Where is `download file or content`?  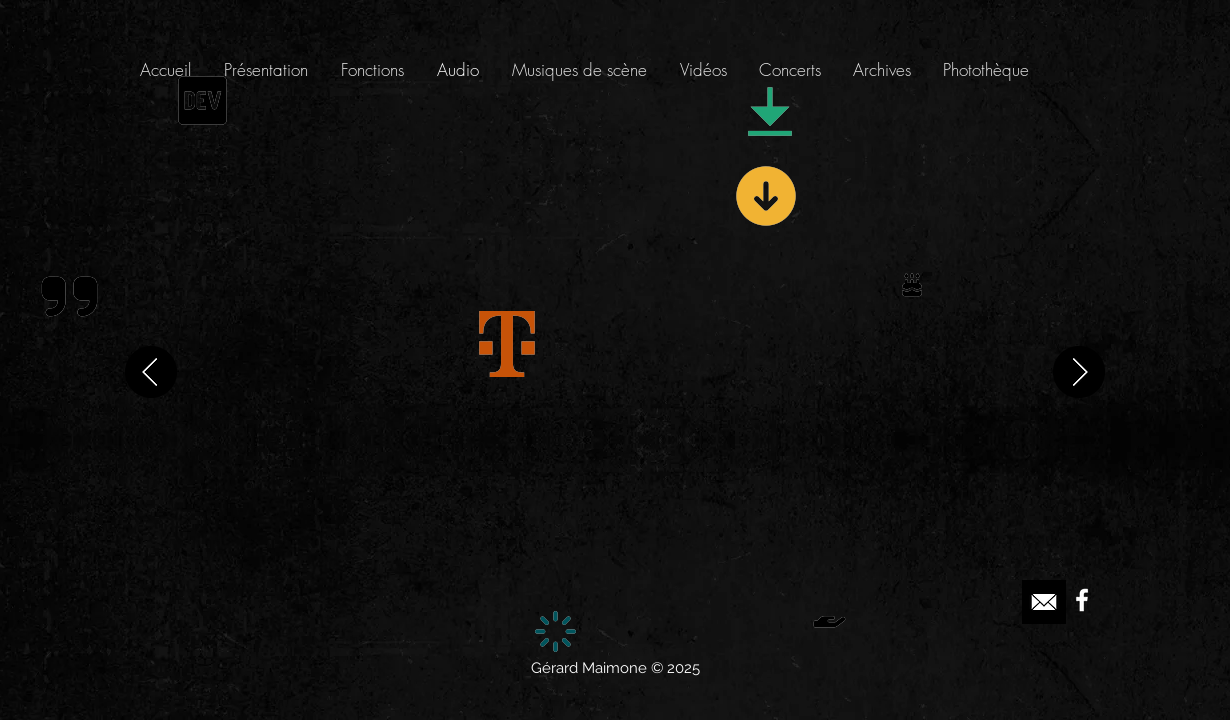 download file or content is located at coordinates (766, 196).